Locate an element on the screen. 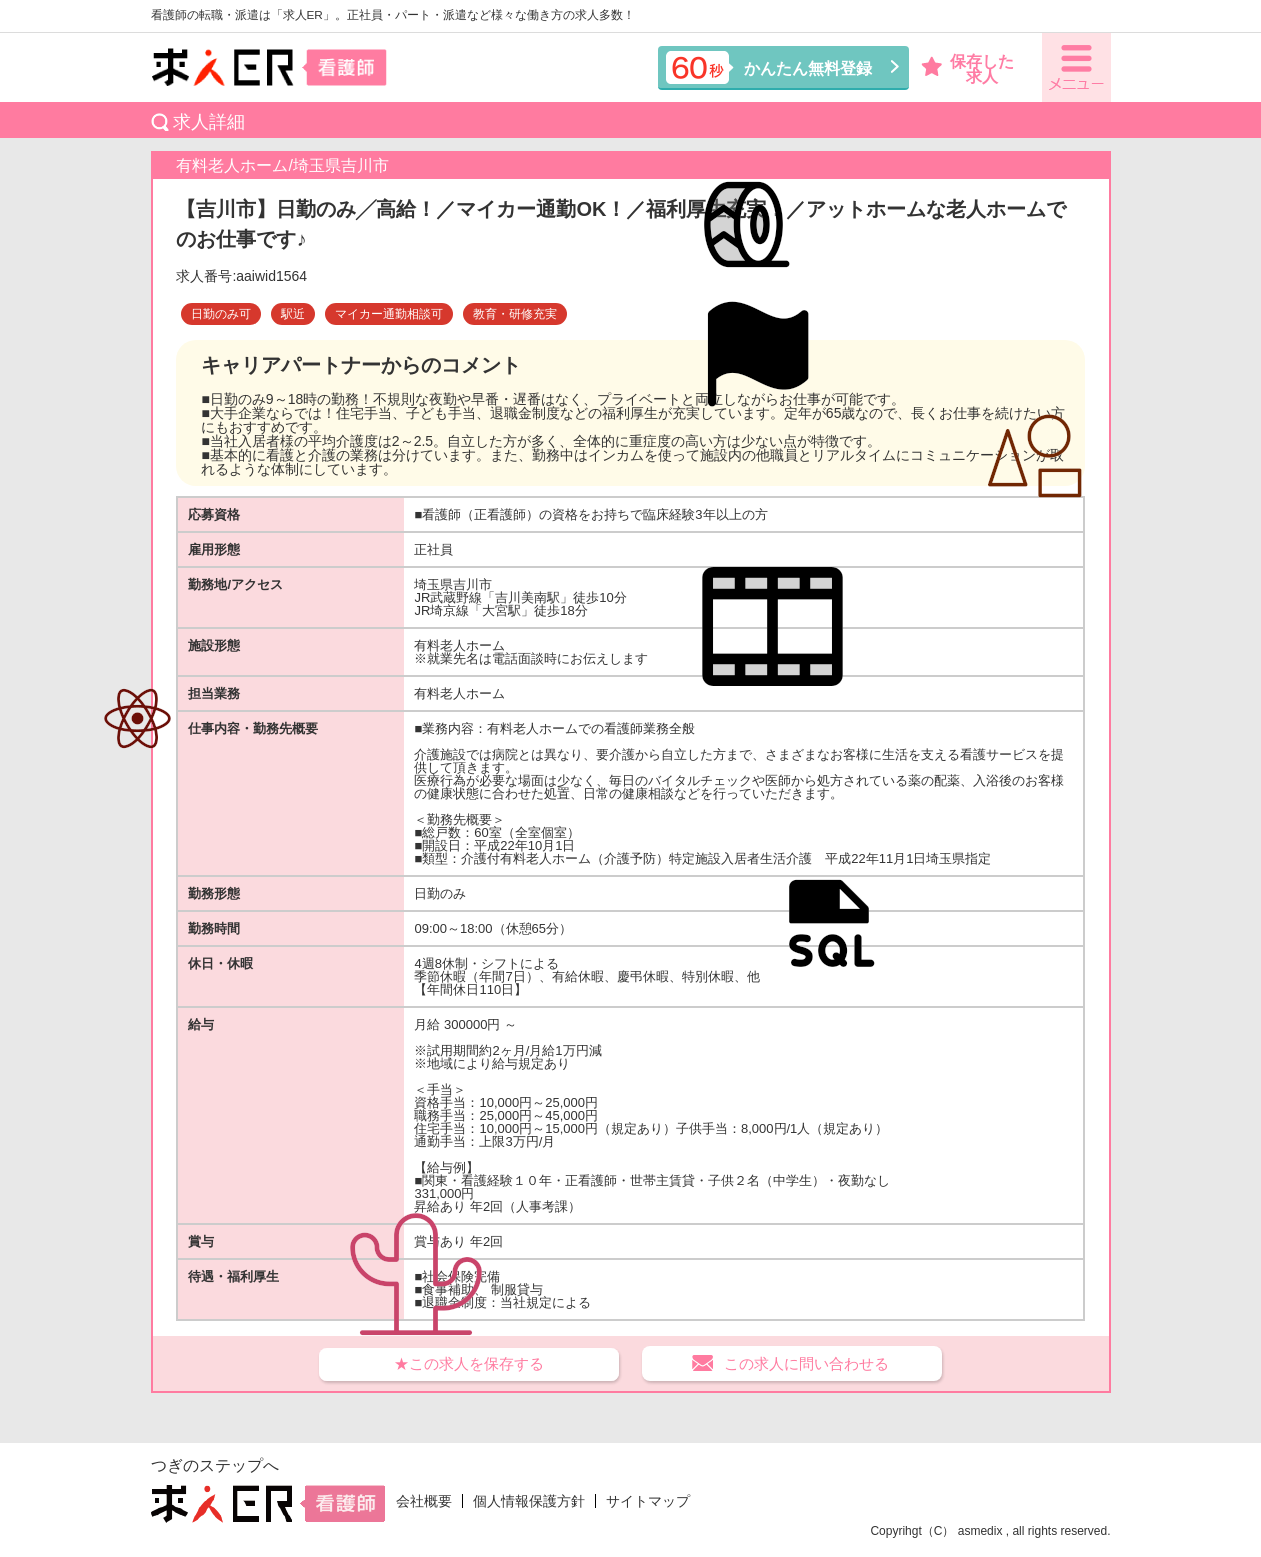 The width and height of the screenshot is (1261, 1557). indicates desert or arid climate theme is located at coordinates (416, 1279).